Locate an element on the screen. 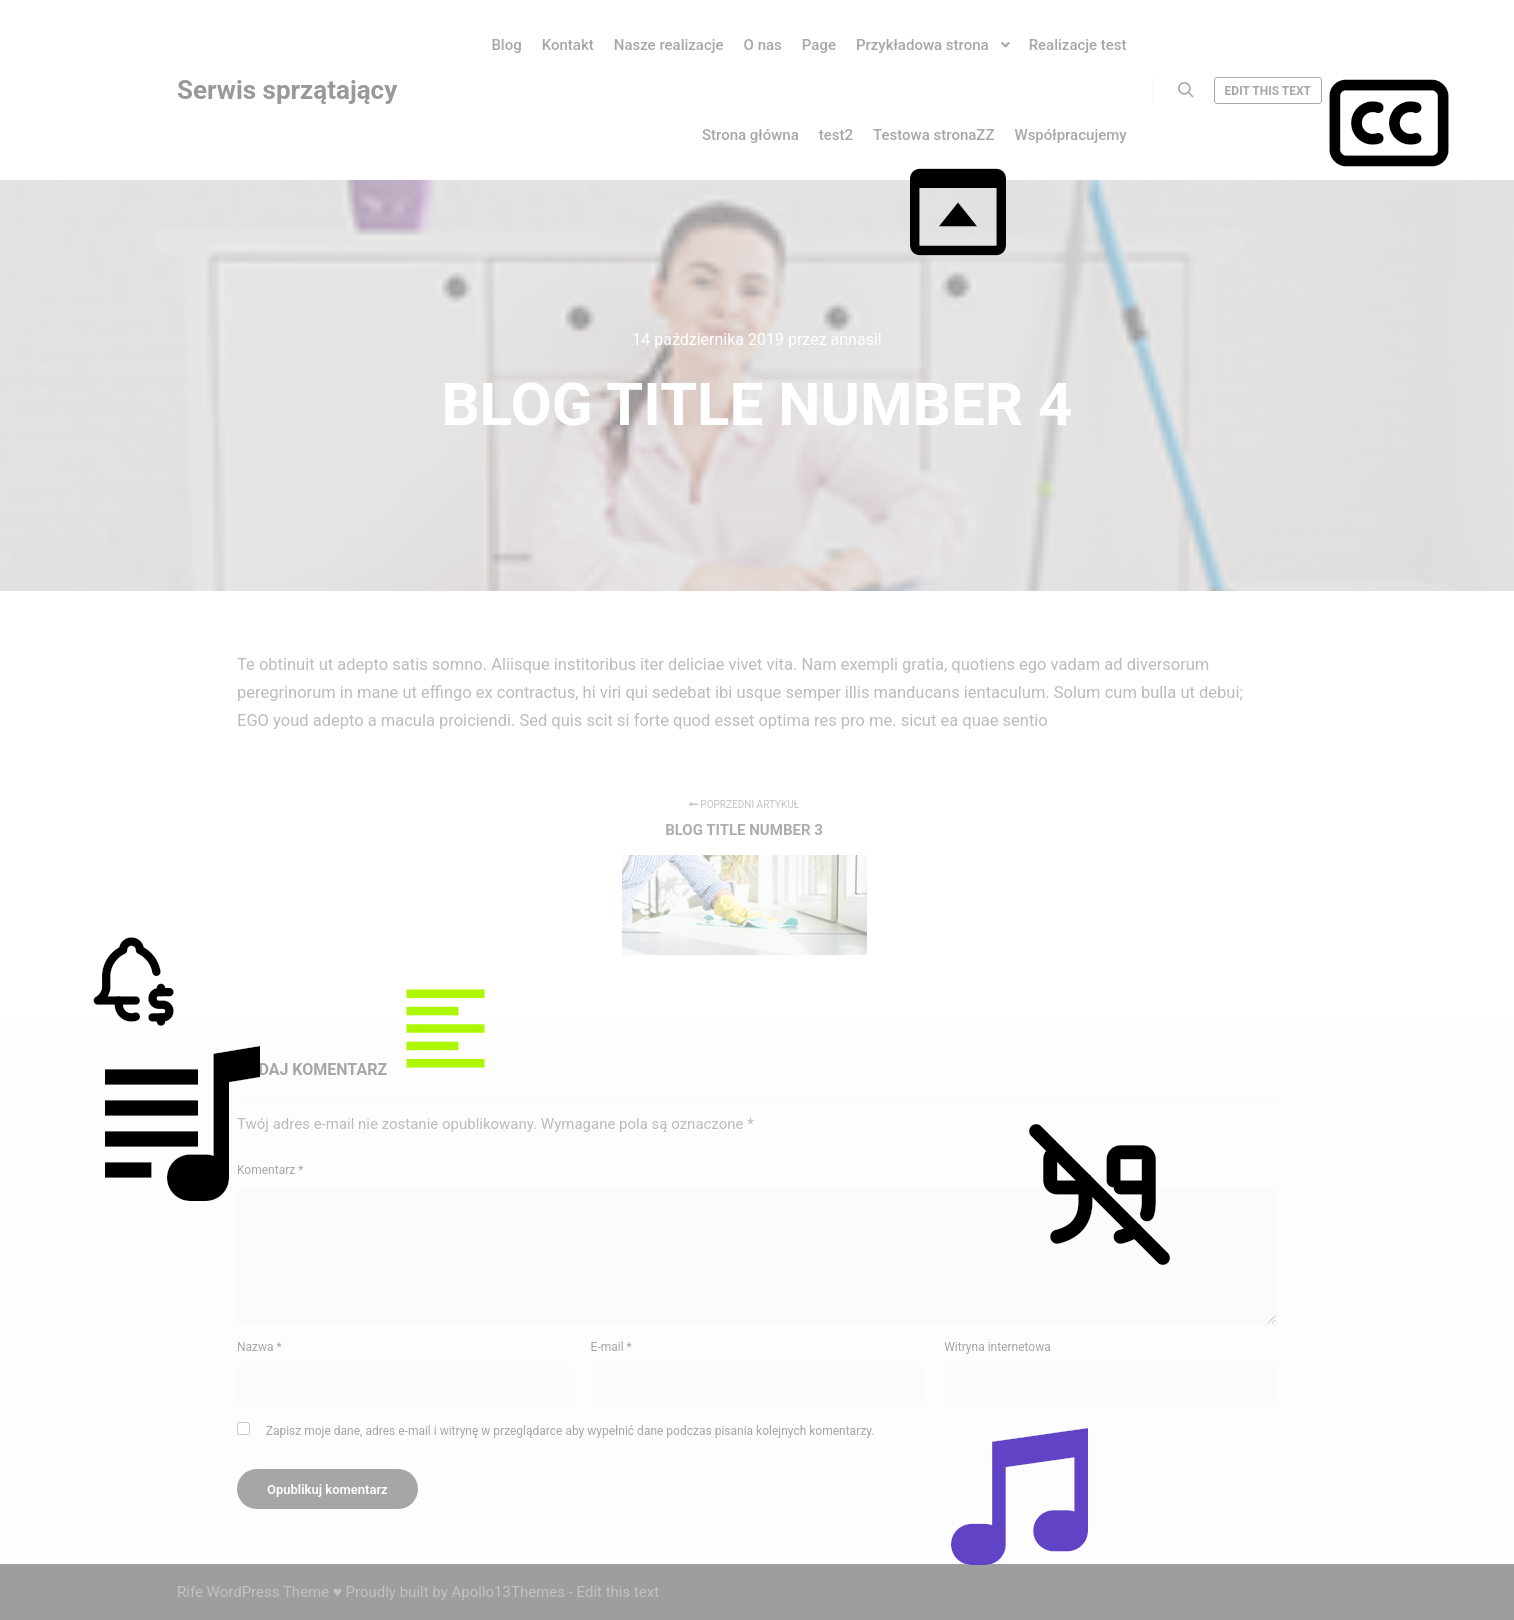  access music library or player is located at coordinates (1019, 1496).